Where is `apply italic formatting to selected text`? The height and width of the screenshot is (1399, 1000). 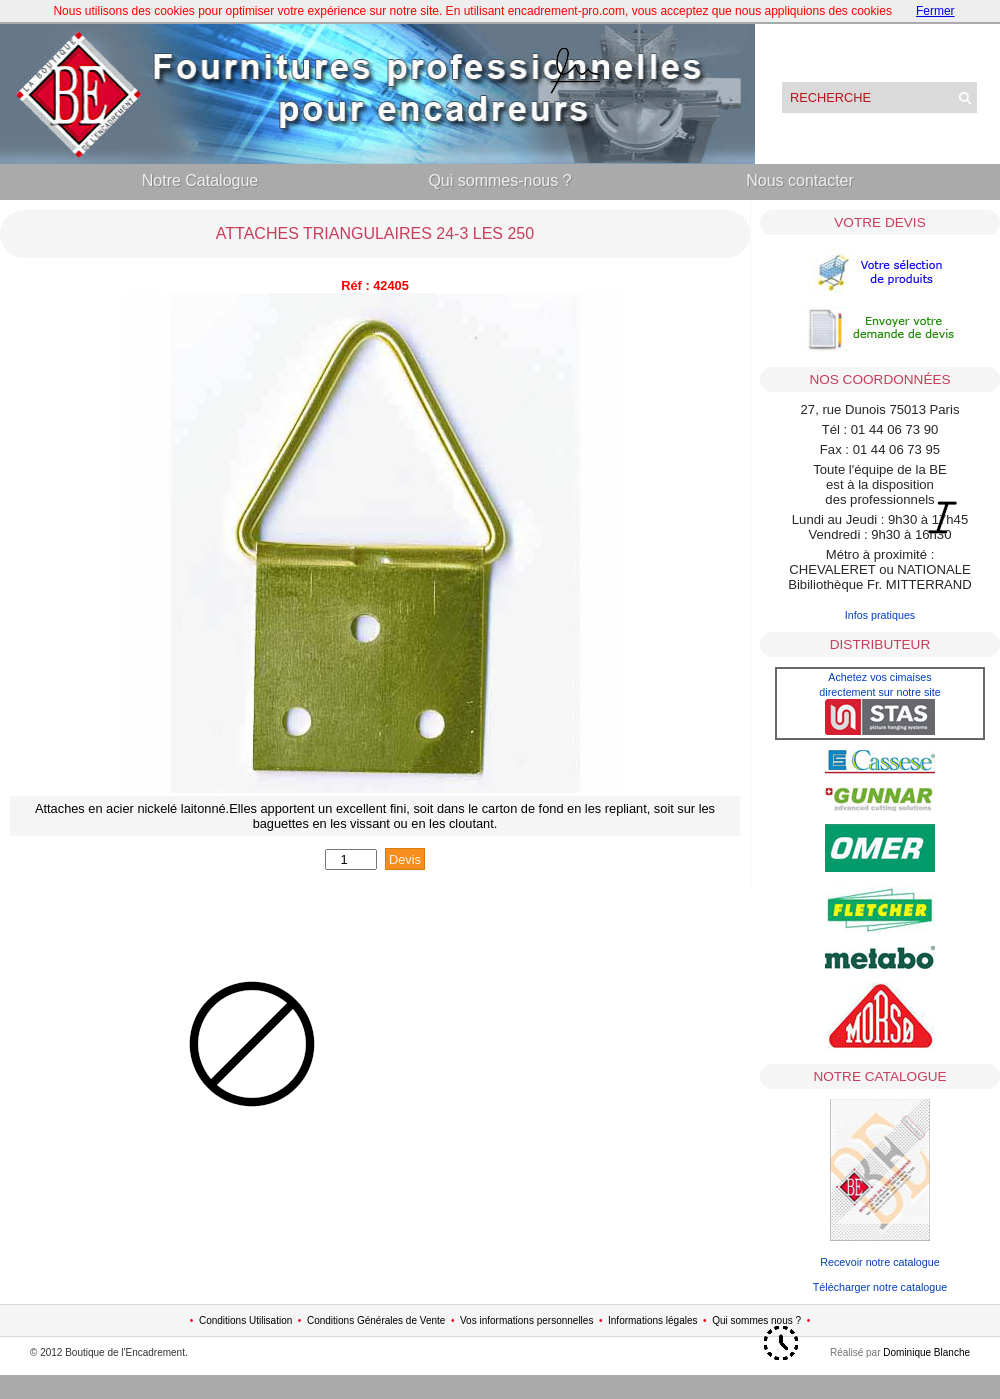 apply italic formatting to selected text is located at coordinates (942, 517).